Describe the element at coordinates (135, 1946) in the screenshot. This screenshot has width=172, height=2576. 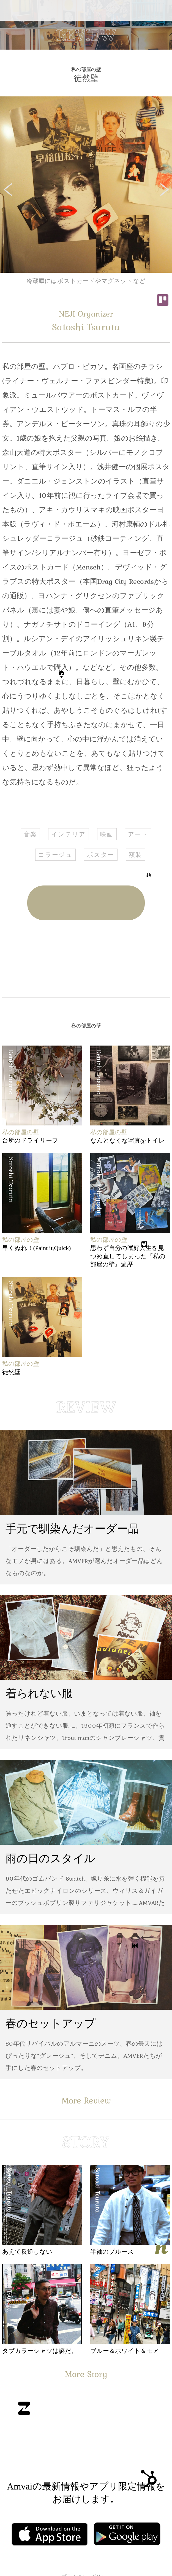
I see `skip to previous track` at that location.